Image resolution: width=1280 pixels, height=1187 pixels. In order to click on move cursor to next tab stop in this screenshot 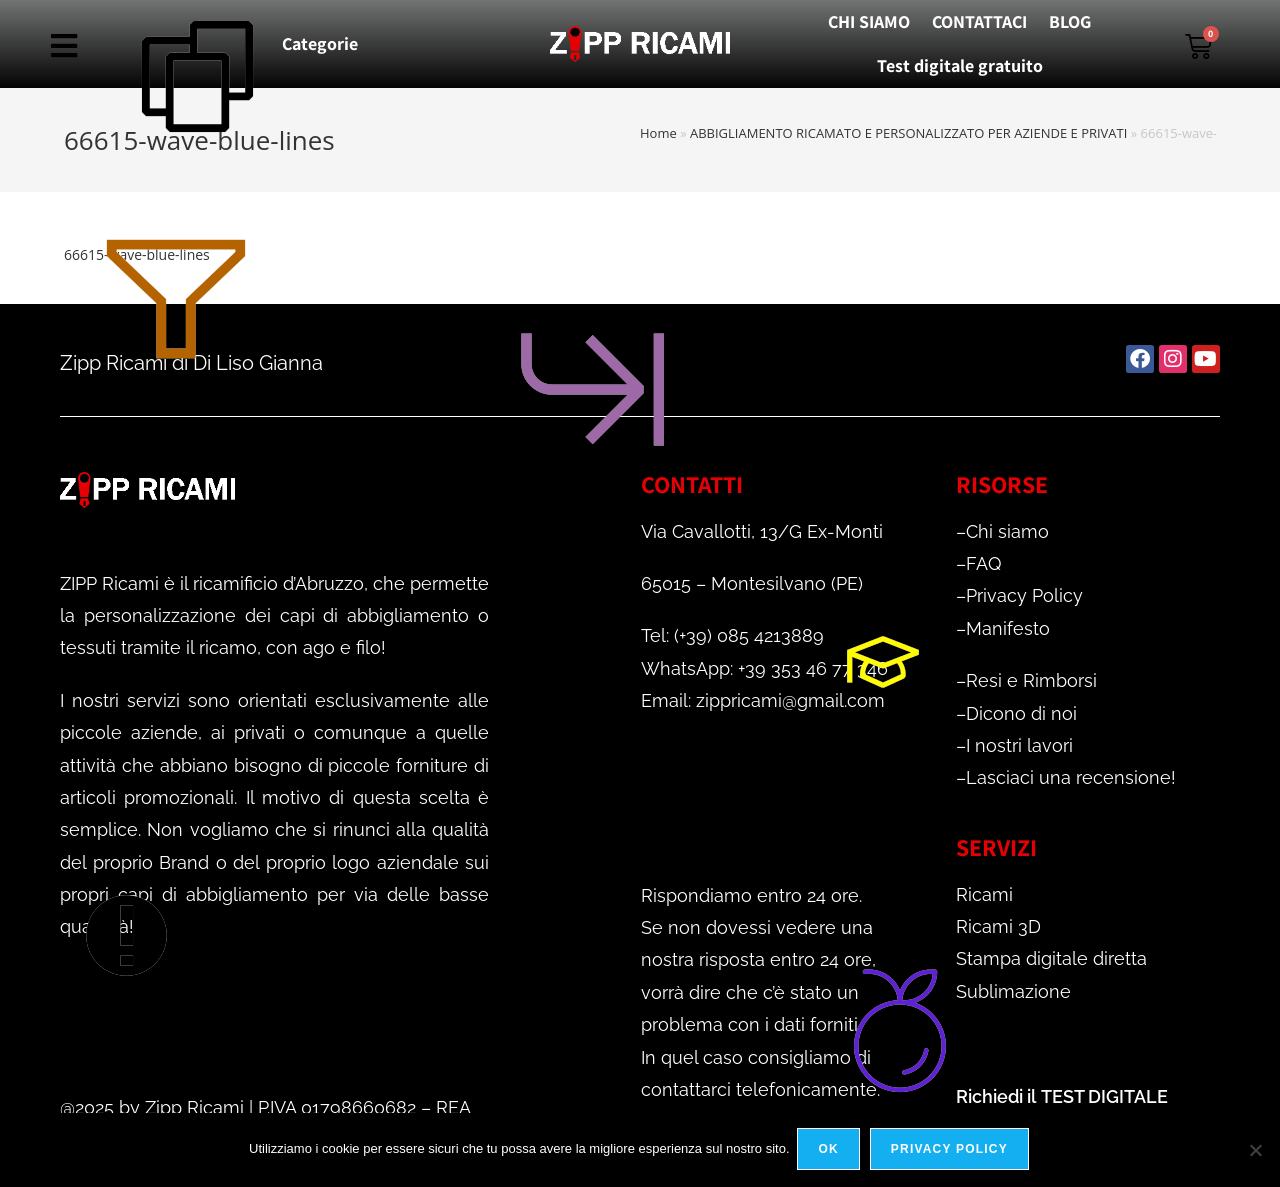, I will do `click(582, 384)`.